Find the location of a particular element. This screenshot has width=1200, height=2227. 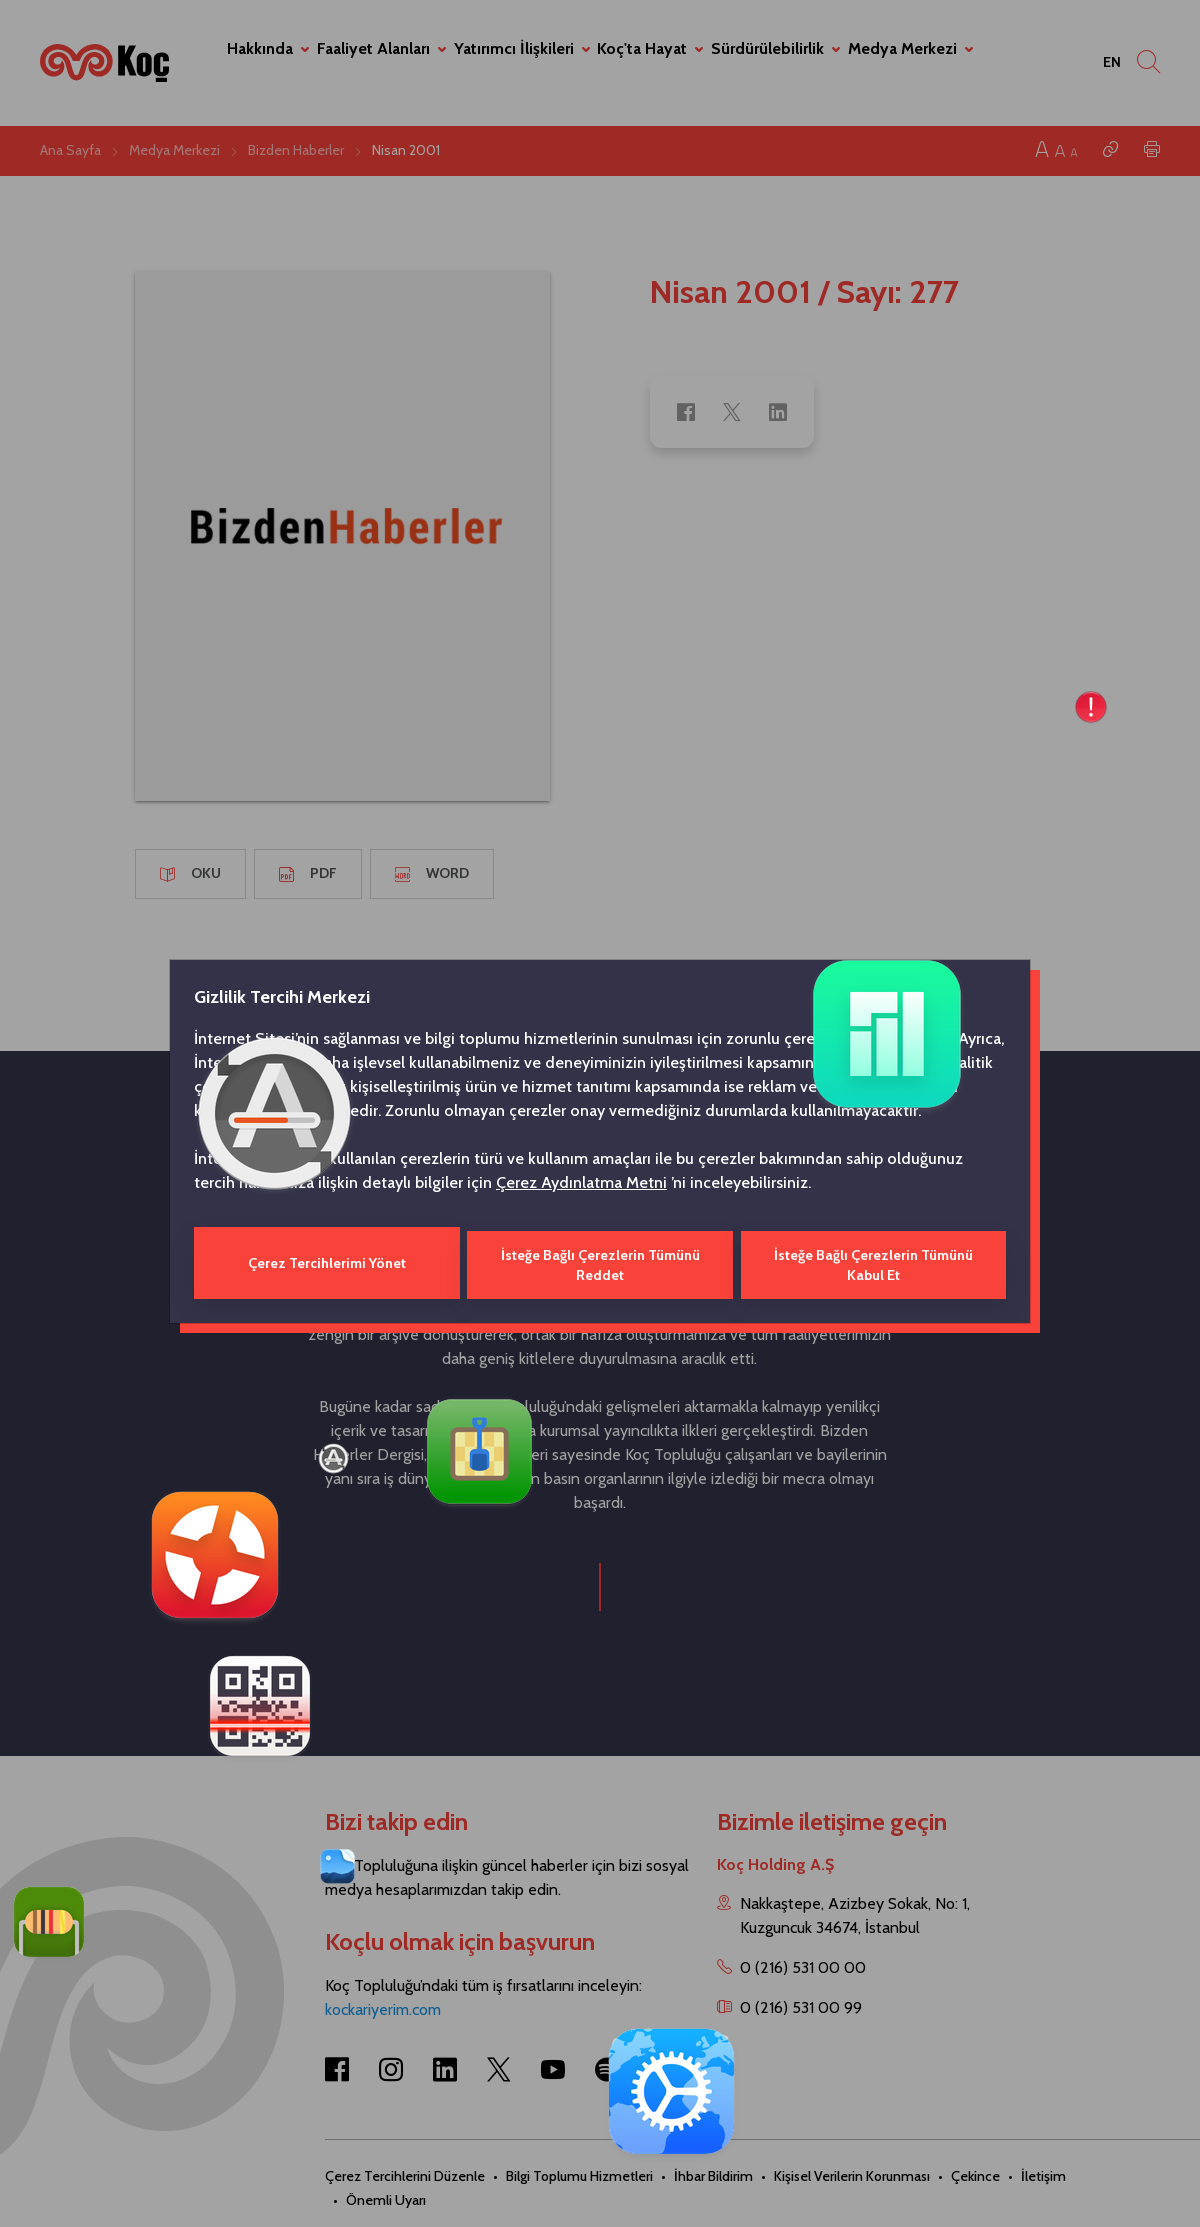

open the software updater application is located at coordinates (333, 1458).